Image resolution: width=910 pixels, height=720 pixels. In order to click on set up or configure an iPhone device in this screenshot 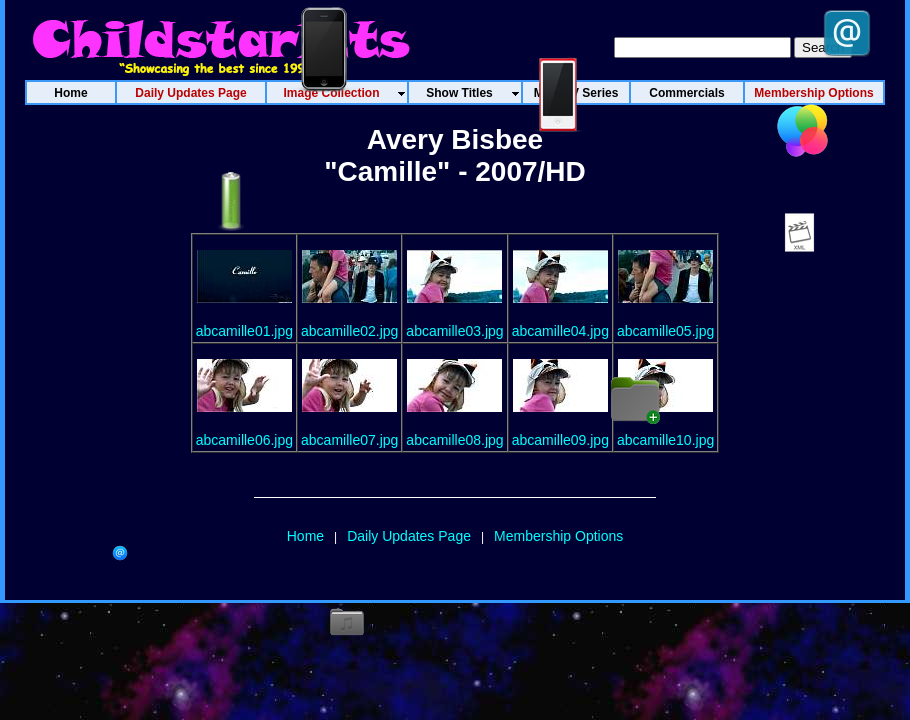, I will do `click(324, 48)`.